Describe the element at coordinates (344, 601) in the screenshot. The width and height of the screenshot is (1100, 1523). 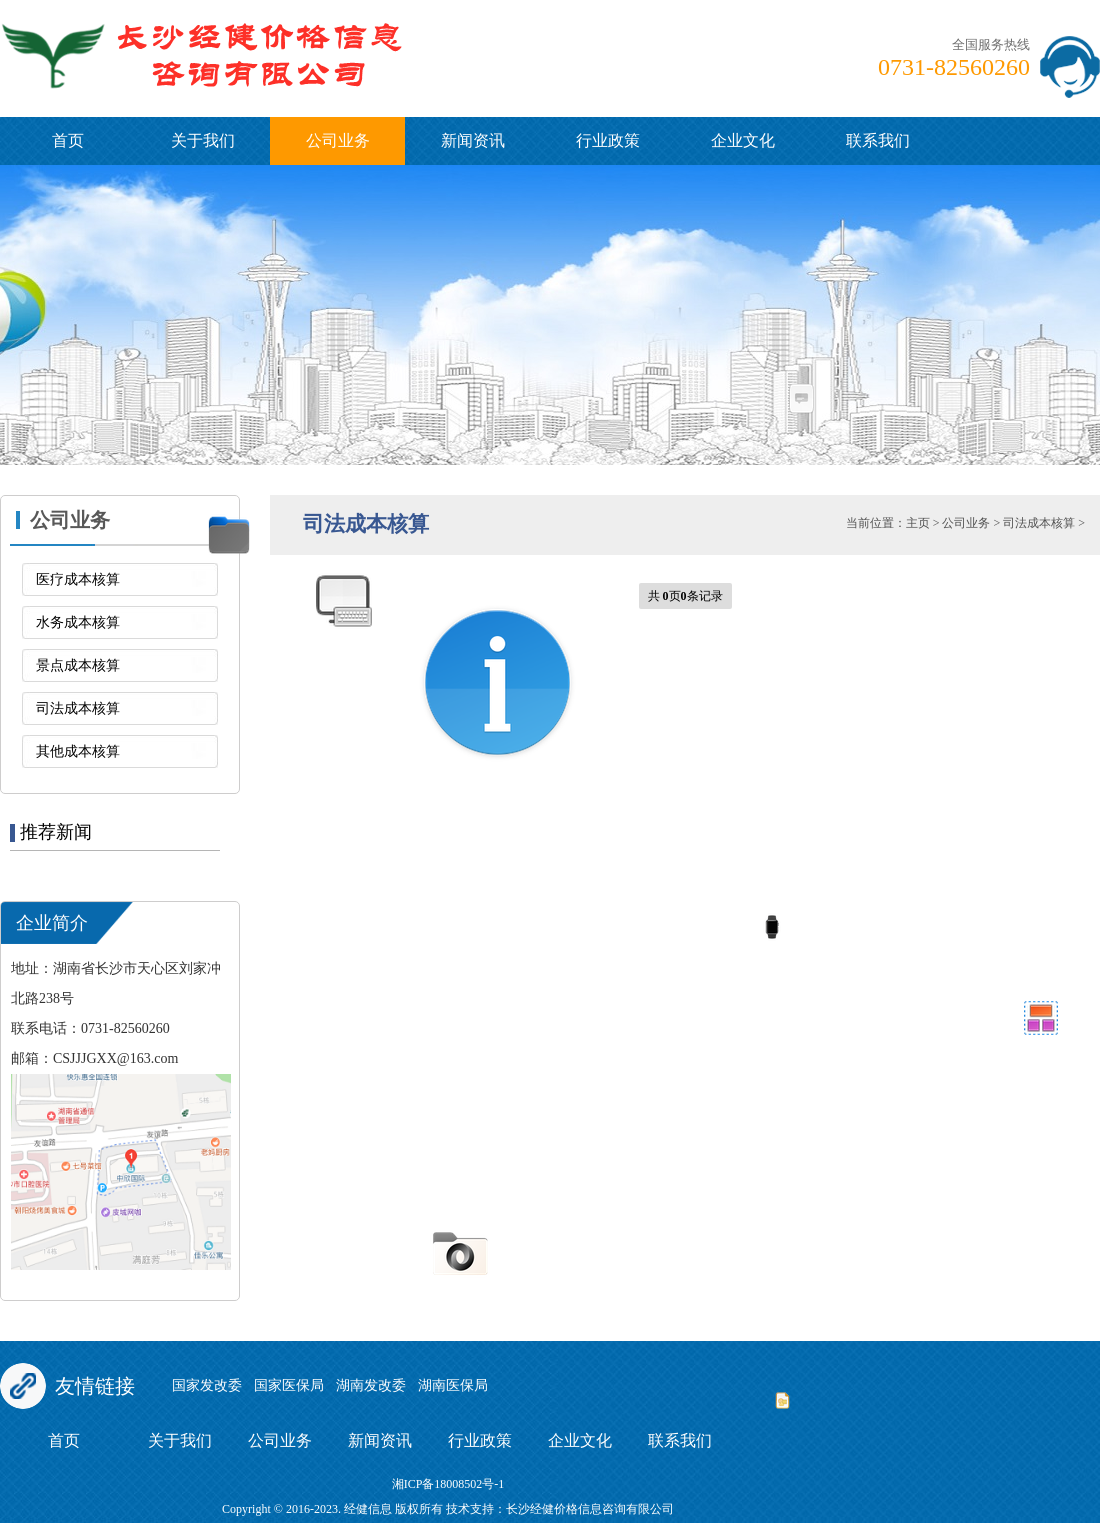
I see `access computer or desktop settings` at that location.